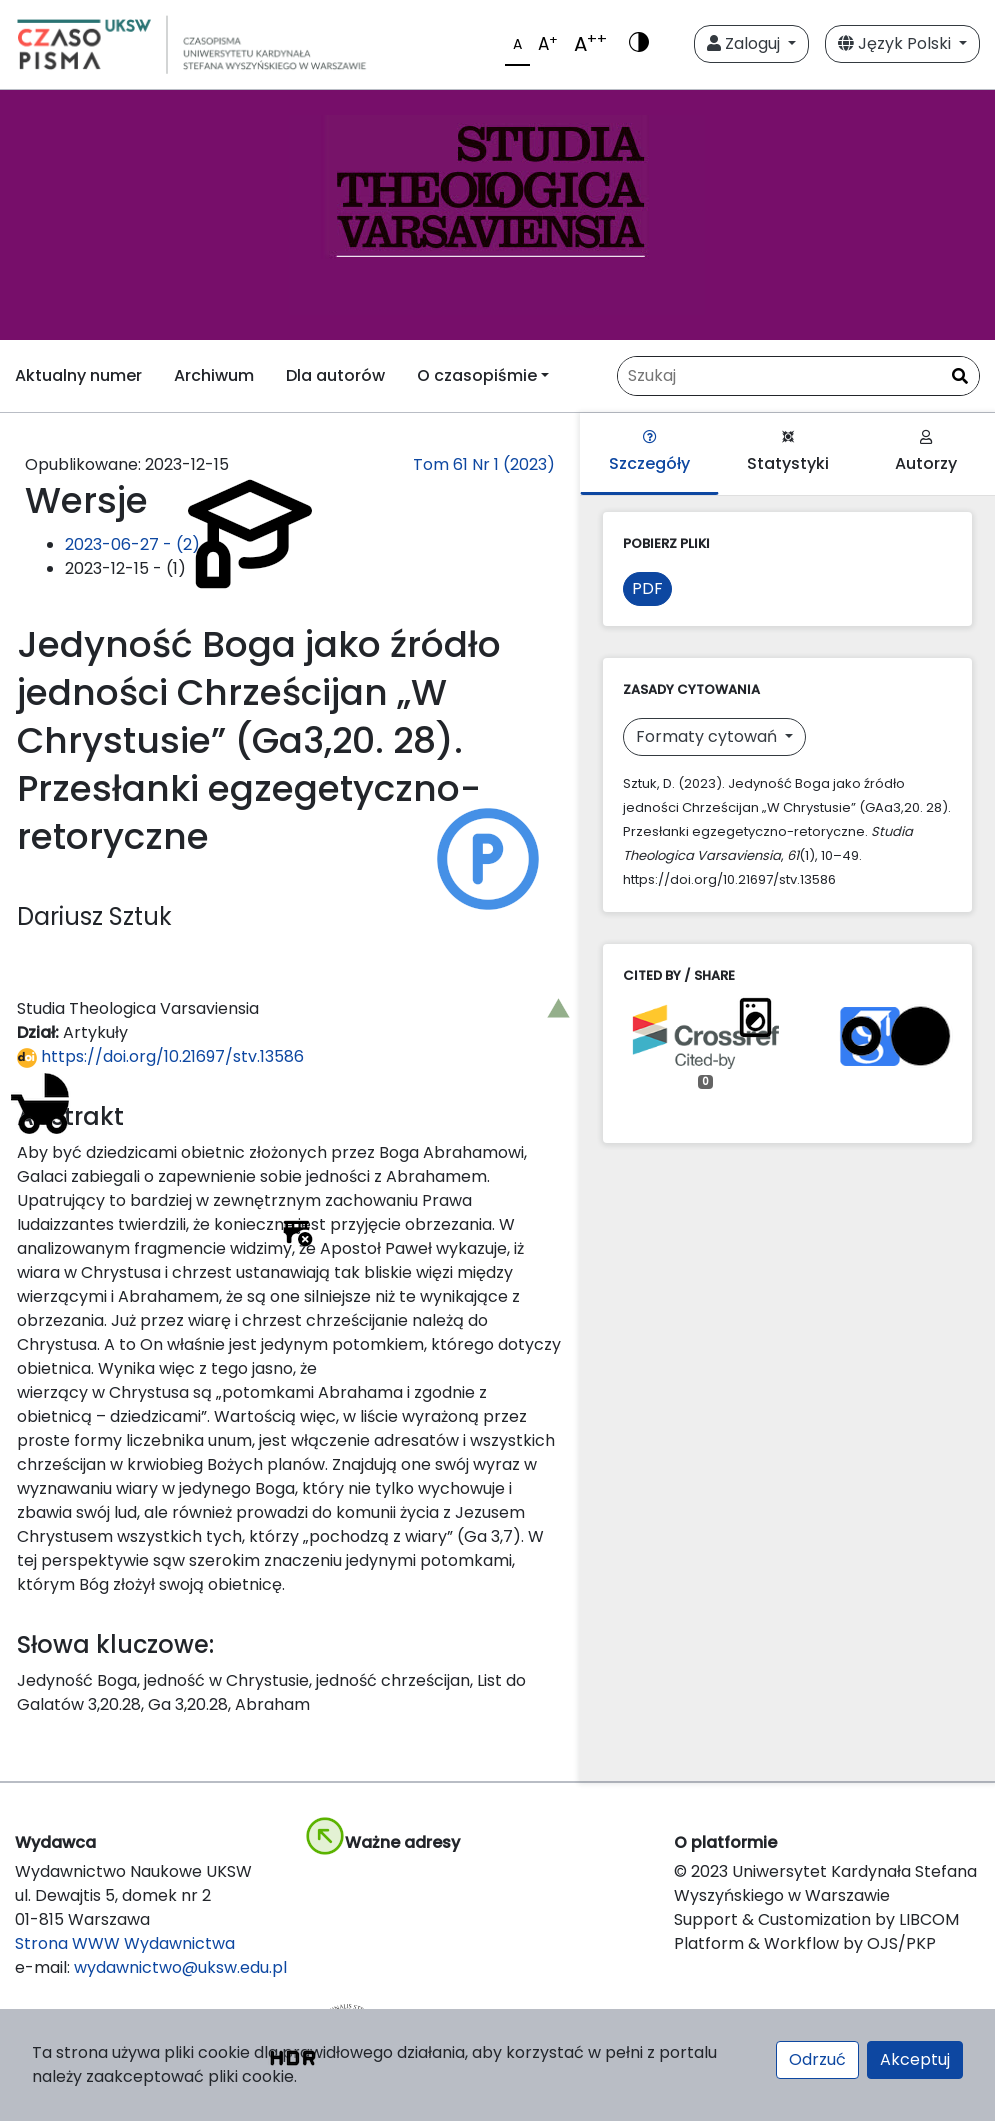 The width and height of the screenshot is (995, 2121). What do you see at coordinates (298, 1232) in the screenshot?
I see `indicates a bridge or crossing is closed or unavailable` at bounding box center [298, 1232].